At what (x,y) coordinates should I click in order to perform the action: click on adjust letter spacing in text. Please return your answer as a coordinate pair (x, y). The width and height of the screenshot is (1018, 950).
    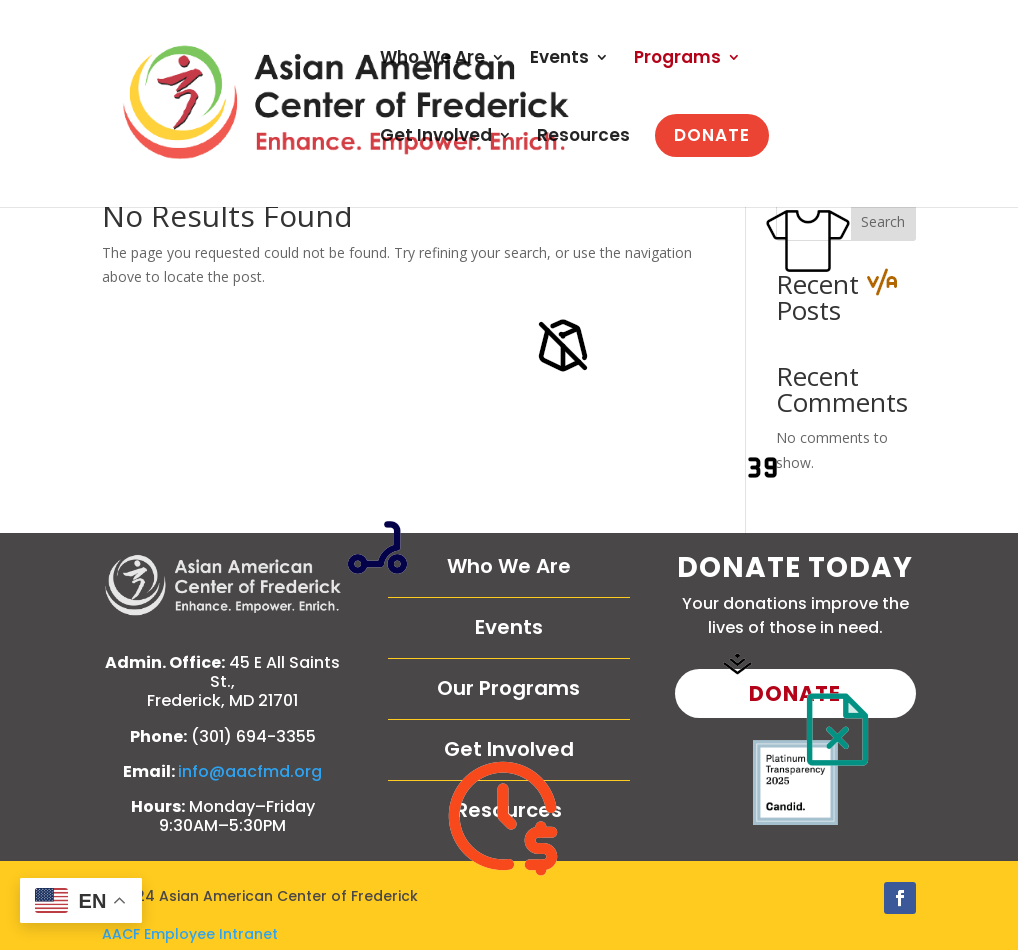
    Looking at the image, I should click on (882, 282).